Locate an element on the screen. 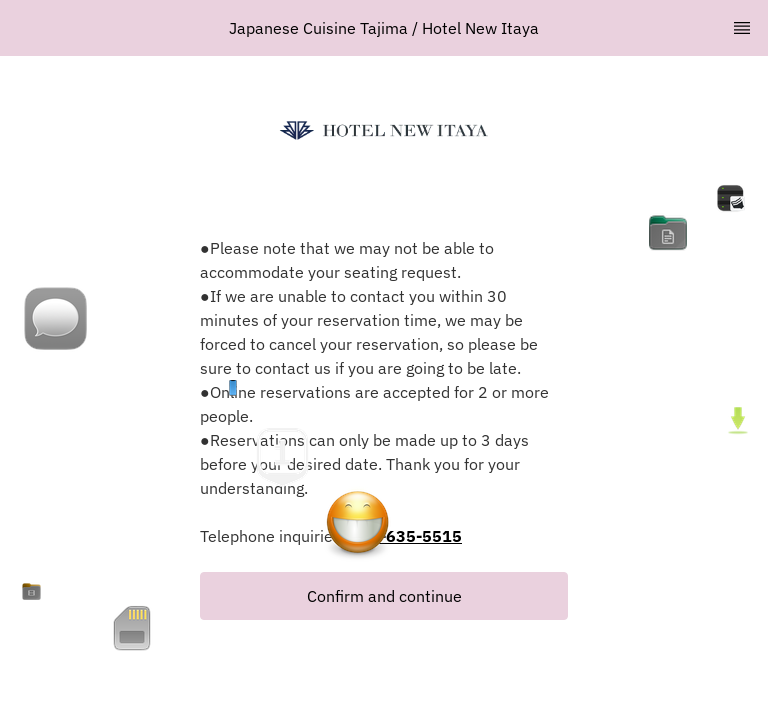 The image size is (768, 720). save the current file or document is located at coordinates (738, 419).